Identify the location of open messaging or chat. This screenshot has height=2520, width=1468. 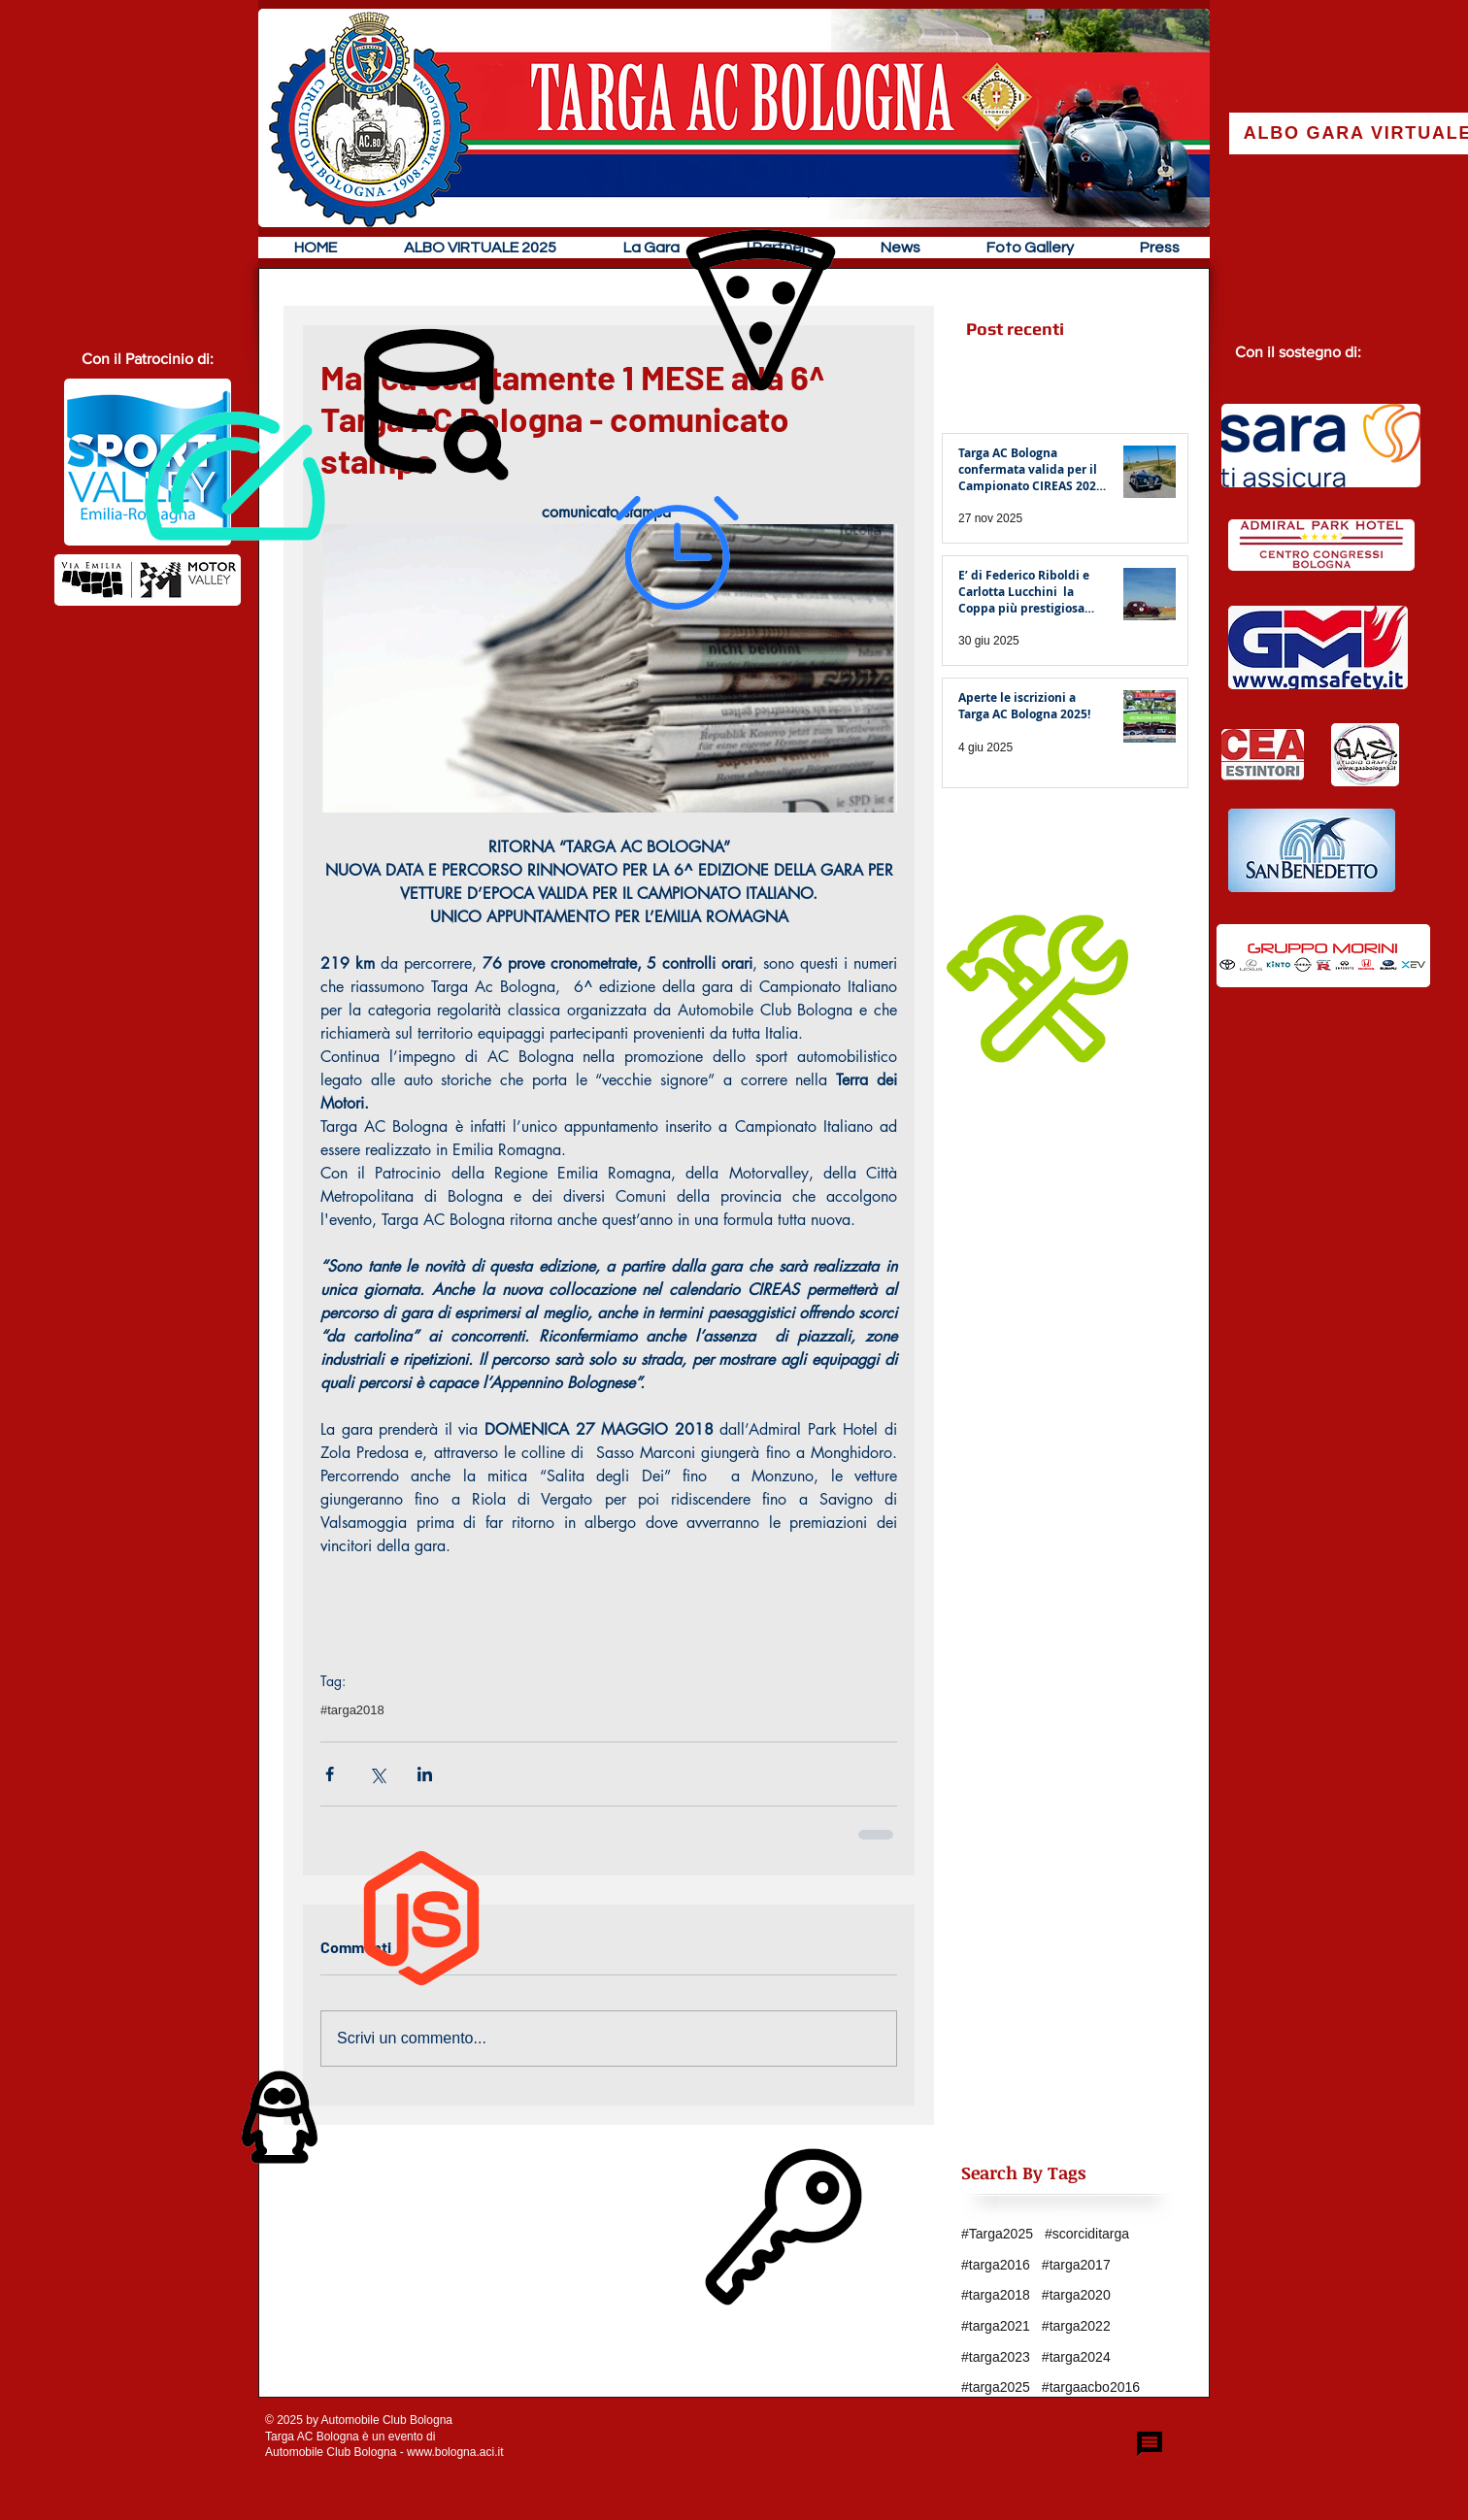
(1150, 2444).